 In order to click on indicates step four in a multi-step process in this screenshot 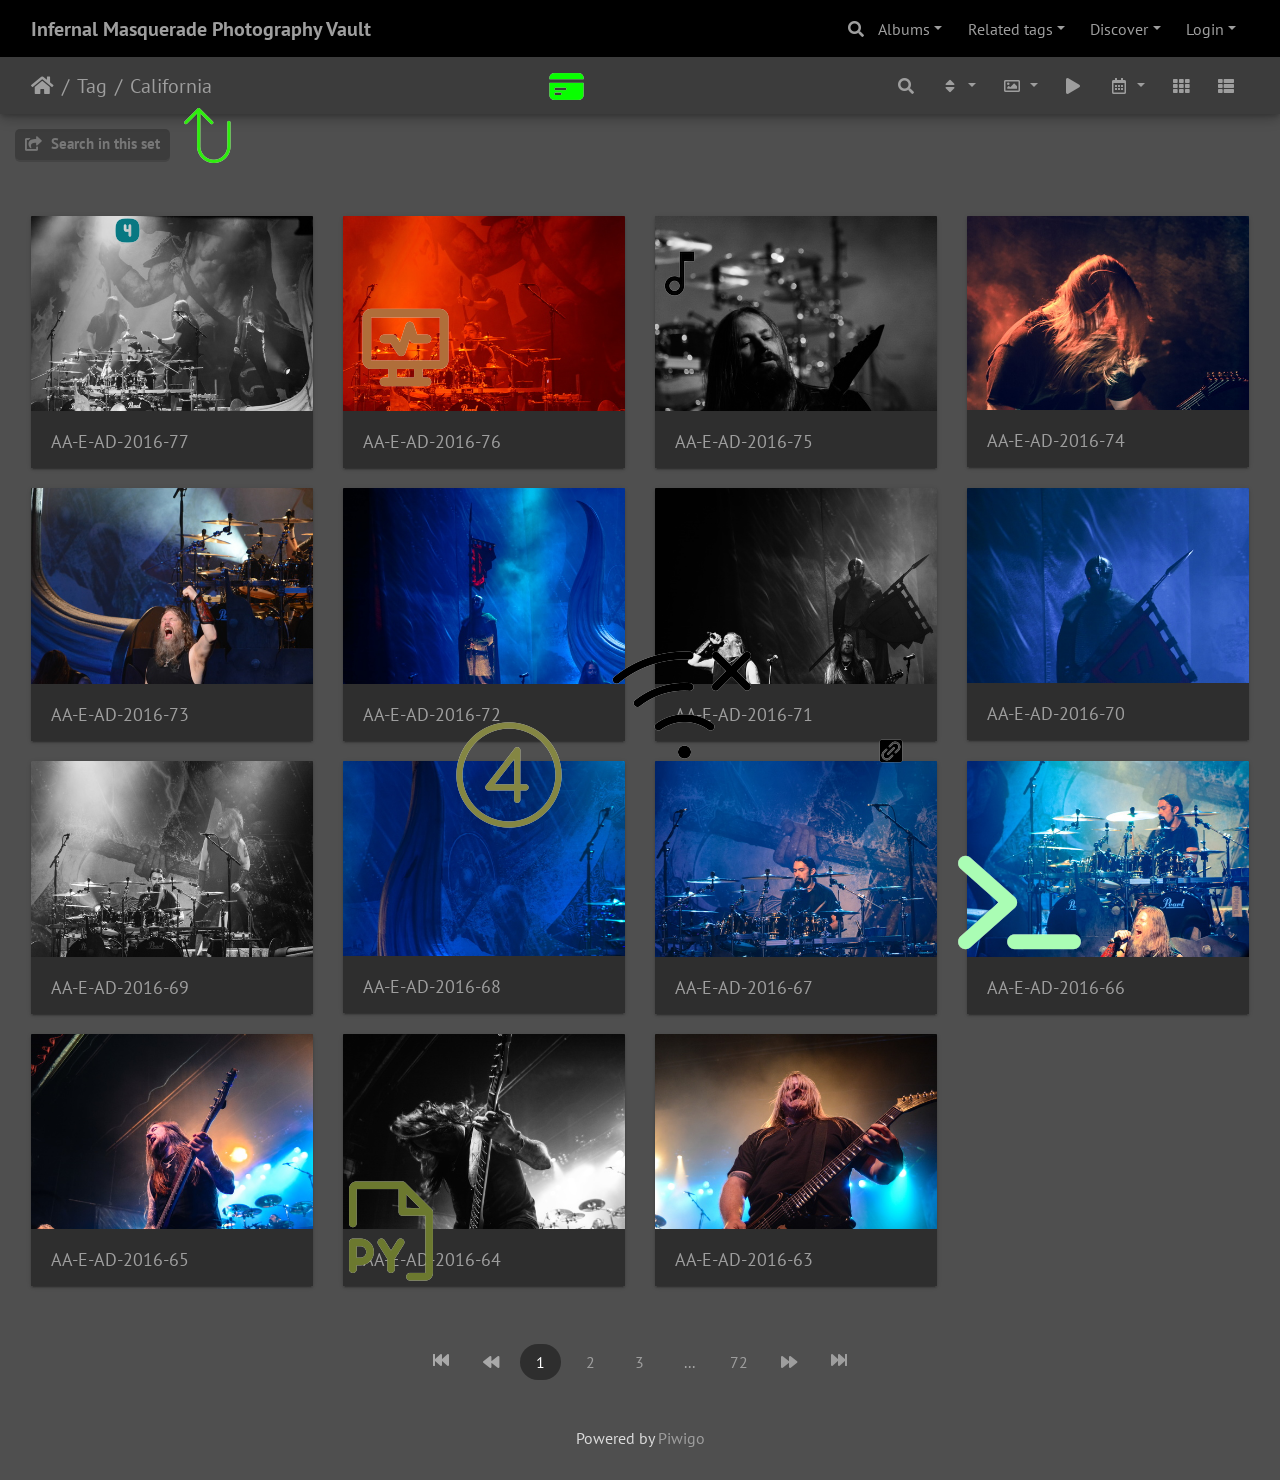, I will do `click(509, 775)`.